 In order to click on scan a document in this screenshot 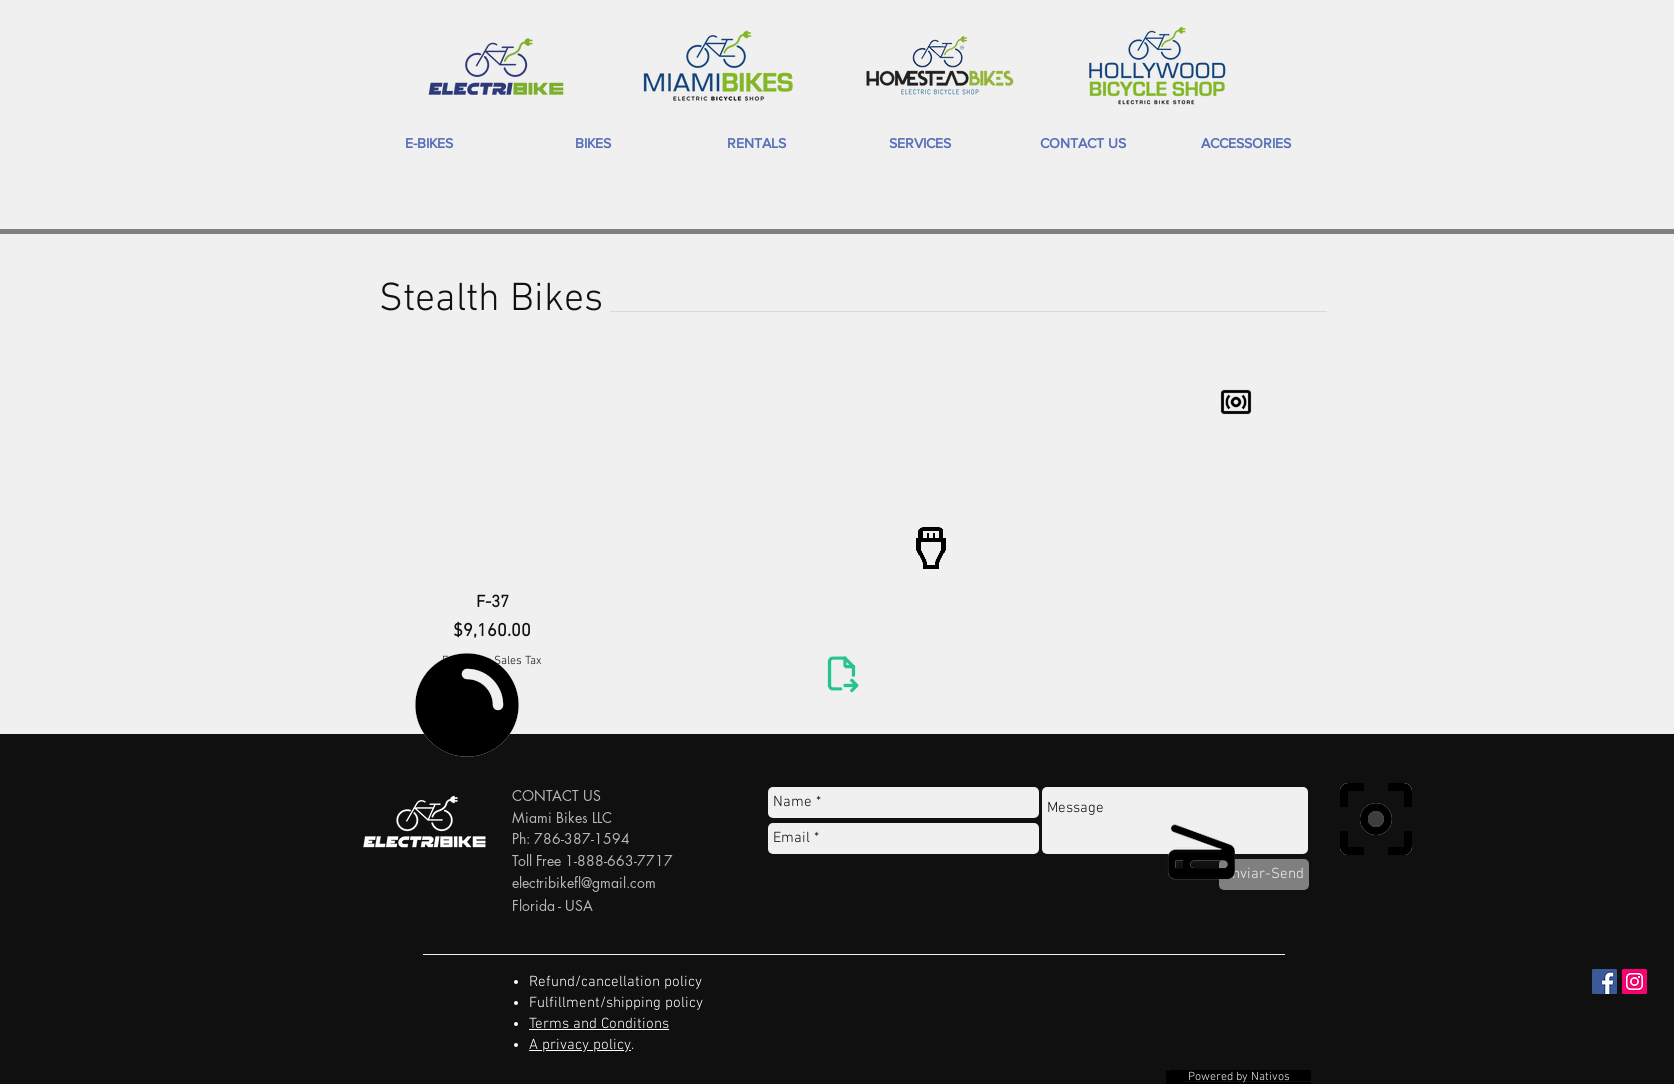, I will do `click(1201, 849)`.